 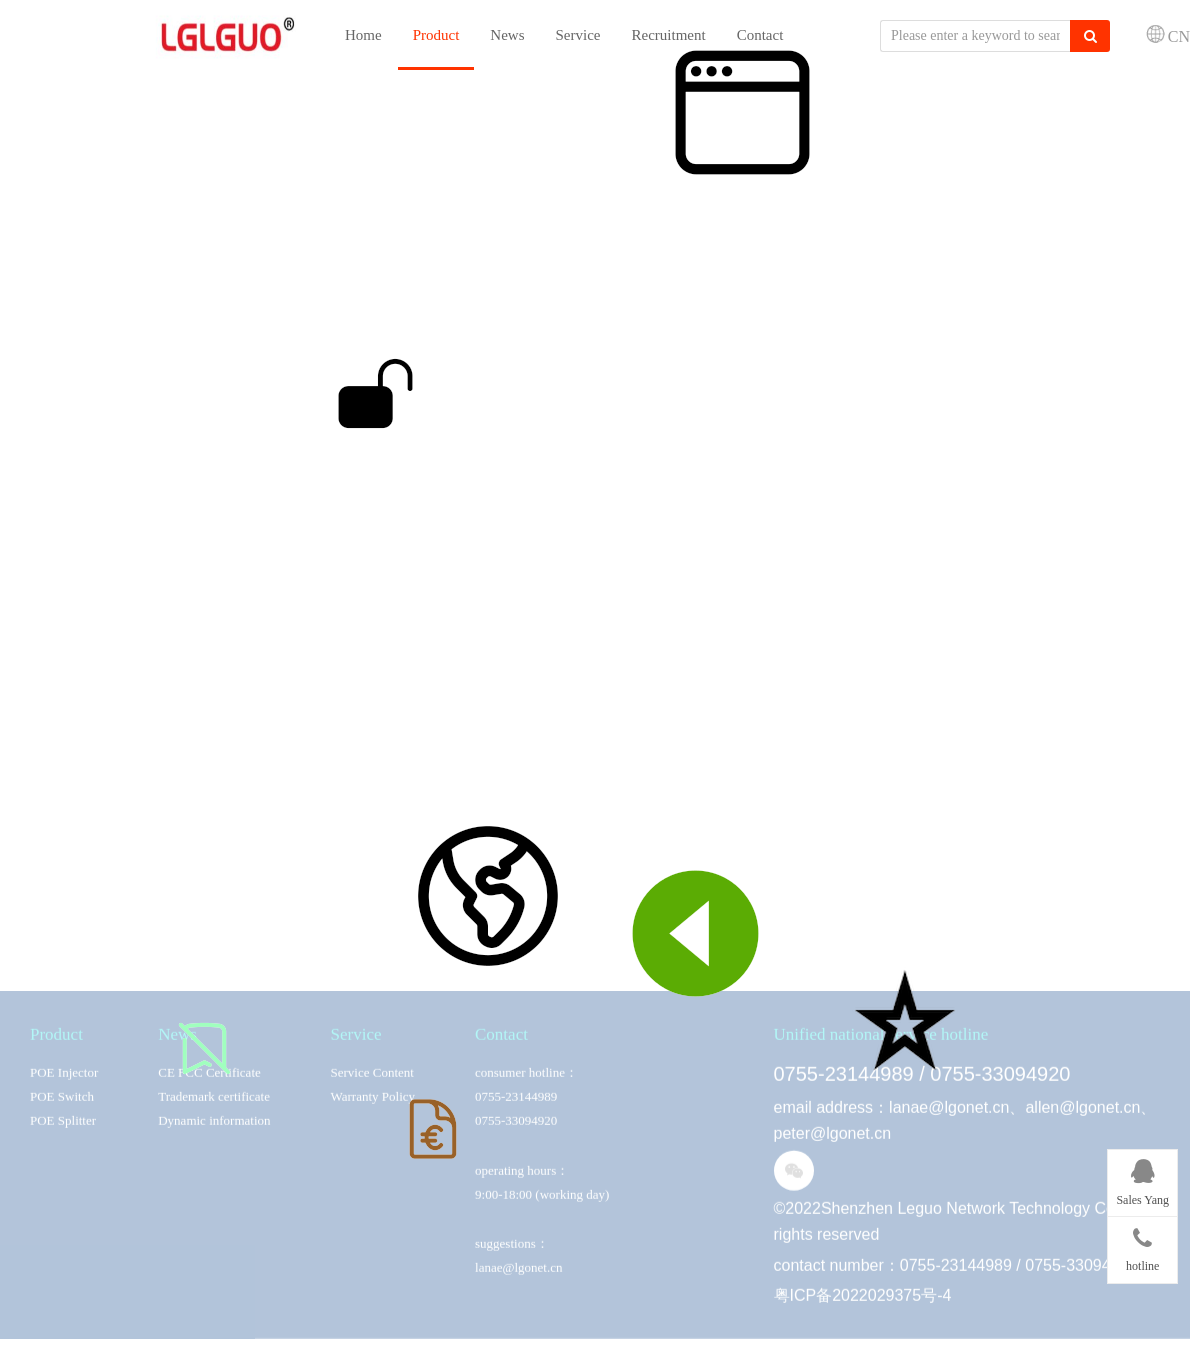 What do you see at coordinates (695, 933) in the screenshot?
I see `go back to the previous screen` at bounding box center [695, 933].